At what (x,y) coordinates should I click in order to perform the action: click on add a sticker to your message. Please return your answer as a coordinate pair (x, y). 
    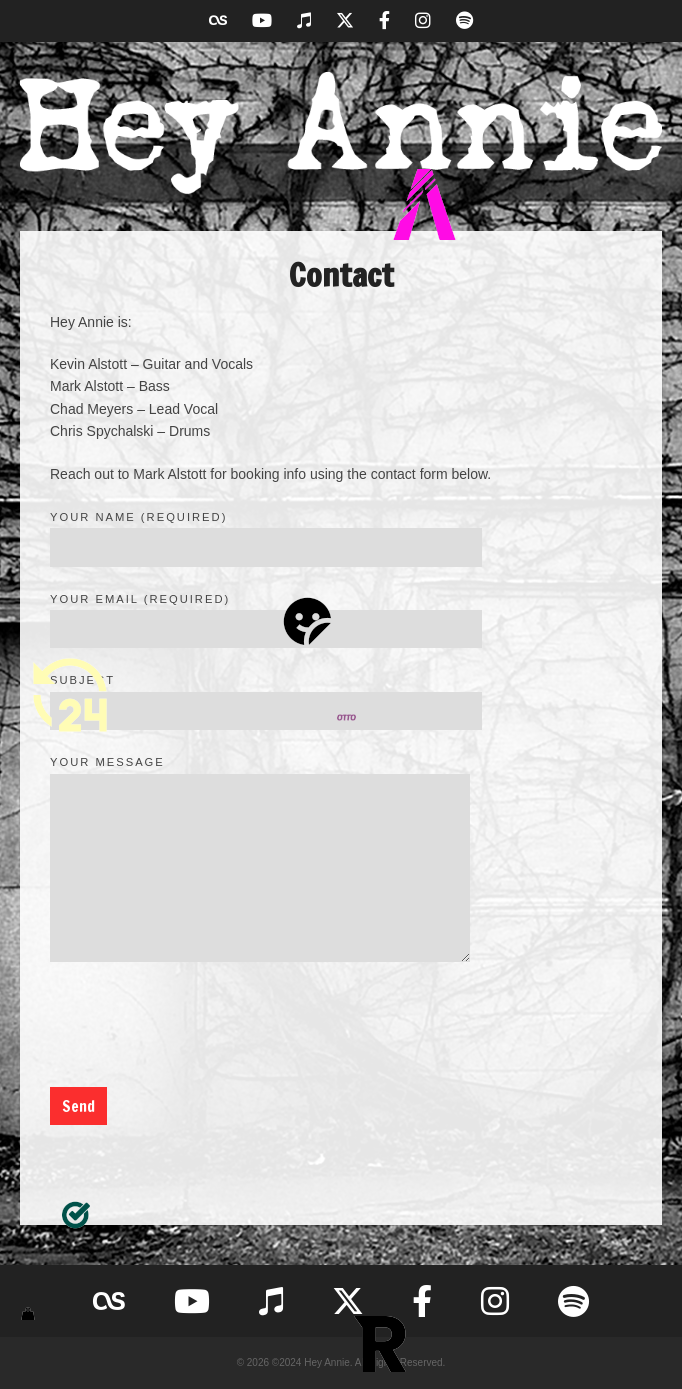
    Looking at the image, I should click on (307, 621).